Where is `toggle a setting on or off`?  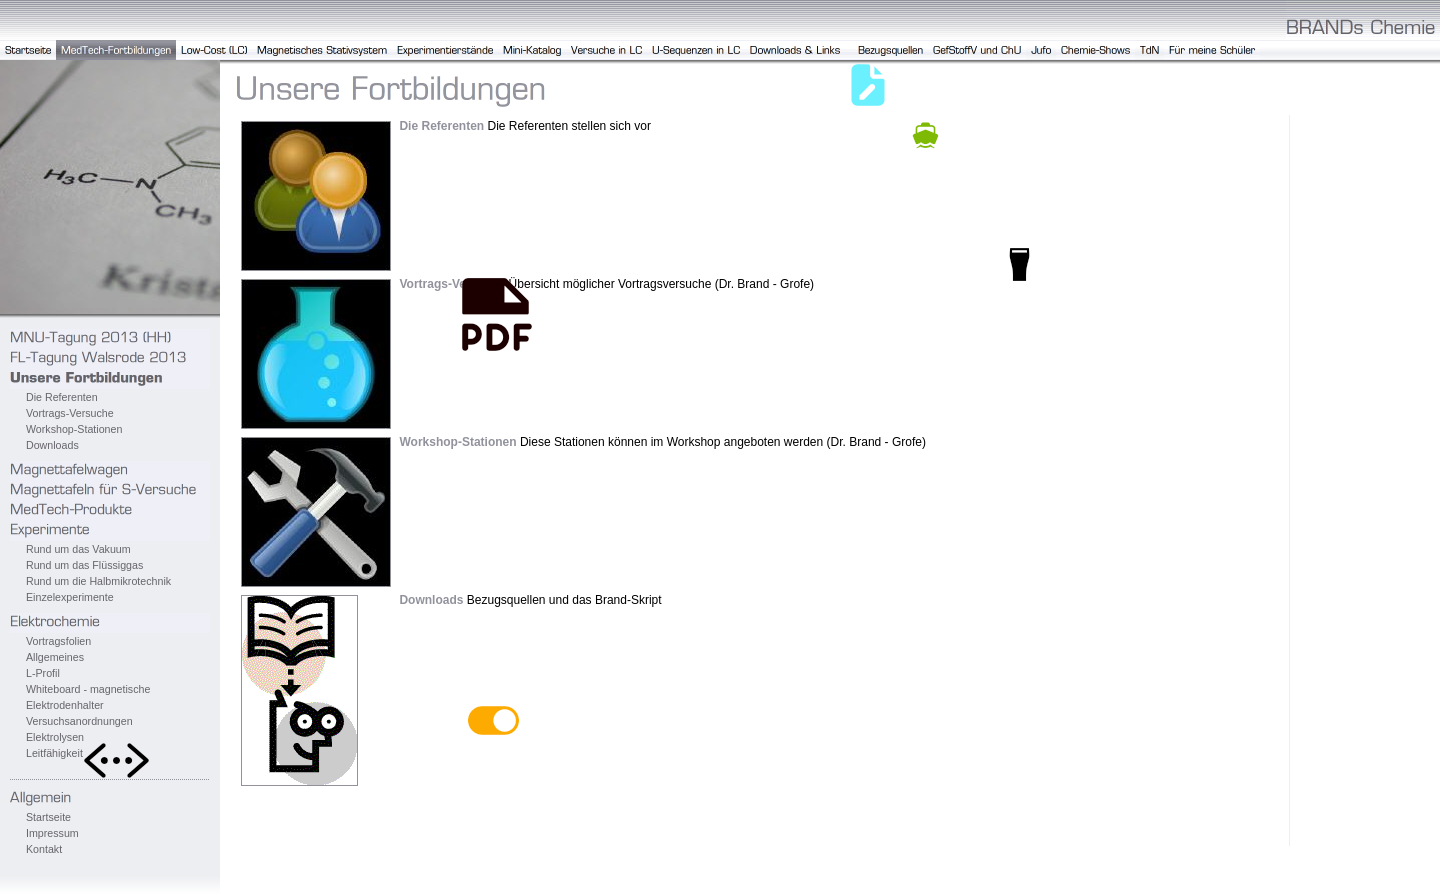
toggle a setting on or off is located at coordinates (493, 720).